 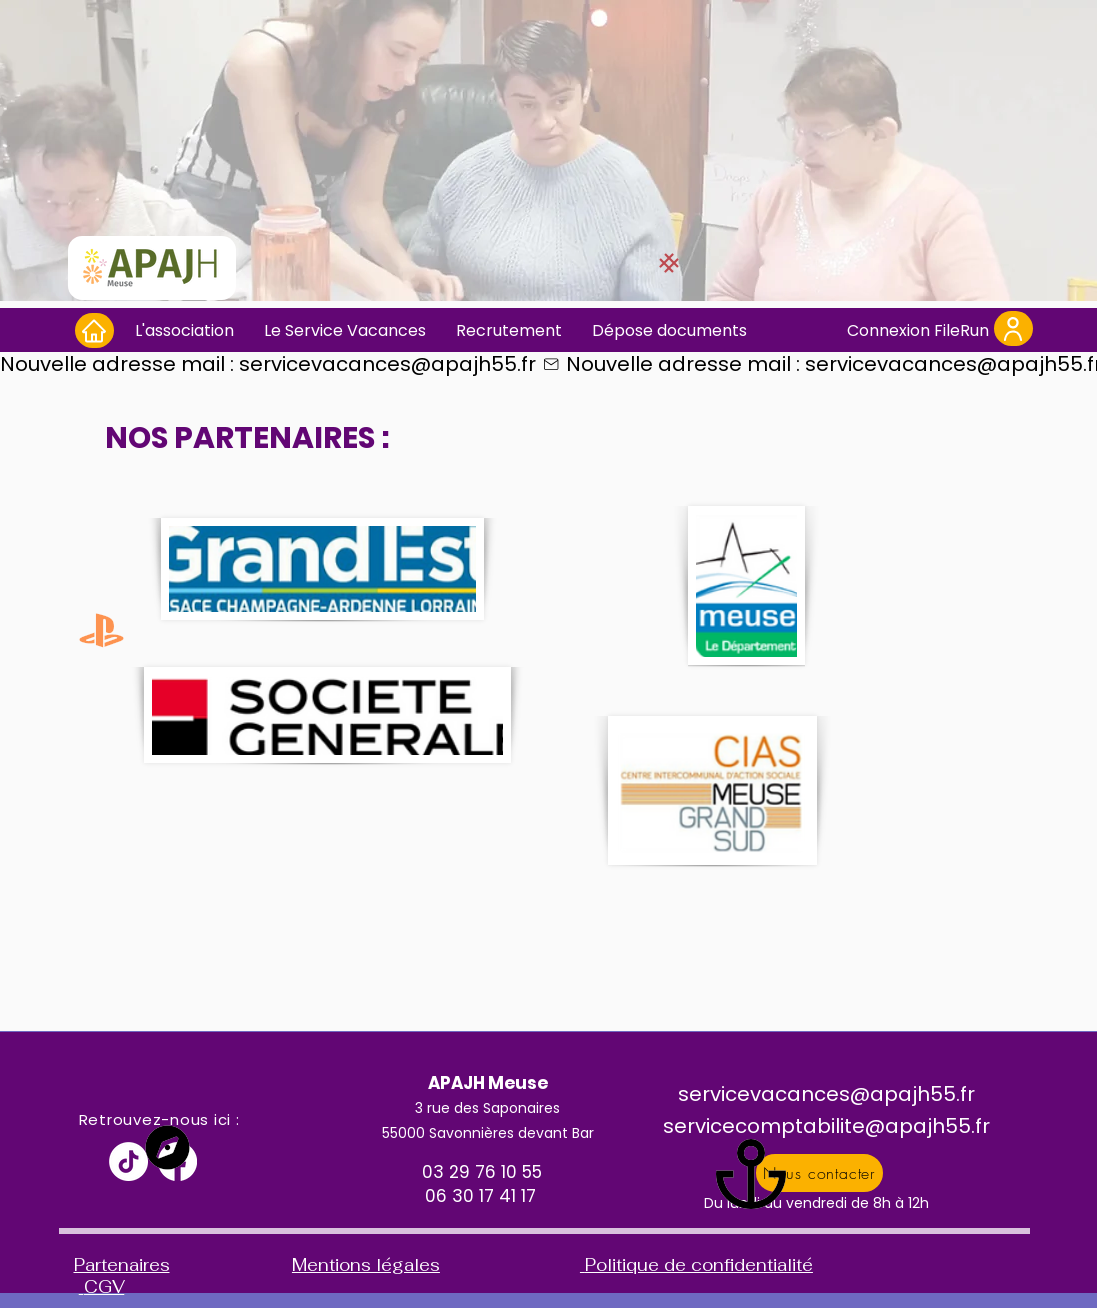 I want to click on set a fixed anchor point on the map, so click(x=751, y=1174).